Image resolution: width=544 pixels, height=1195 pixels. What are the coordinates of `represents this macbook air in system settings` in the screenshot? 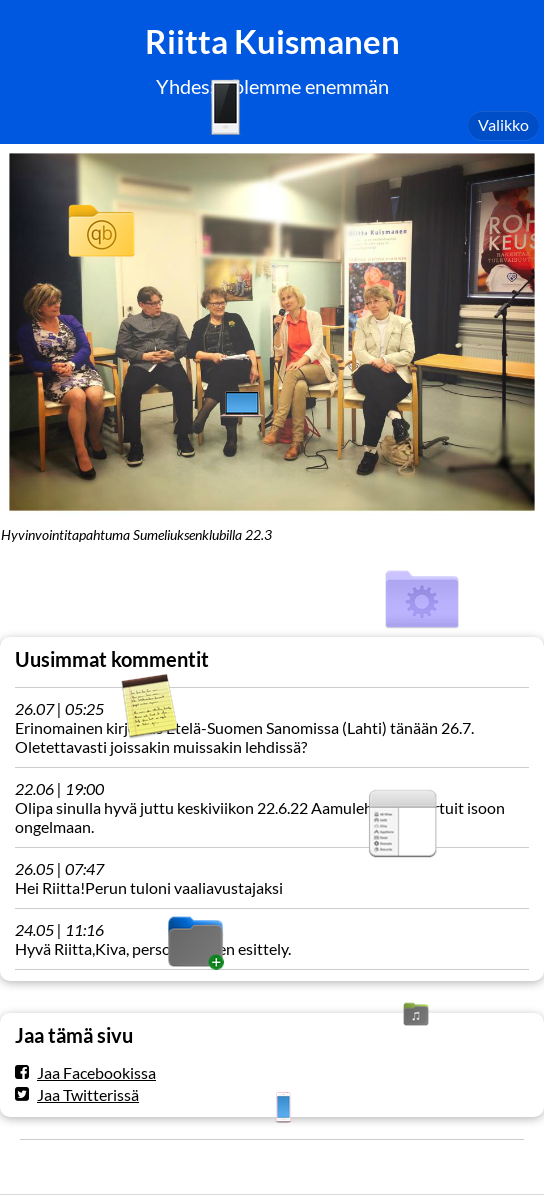 It's located at (242, 401).